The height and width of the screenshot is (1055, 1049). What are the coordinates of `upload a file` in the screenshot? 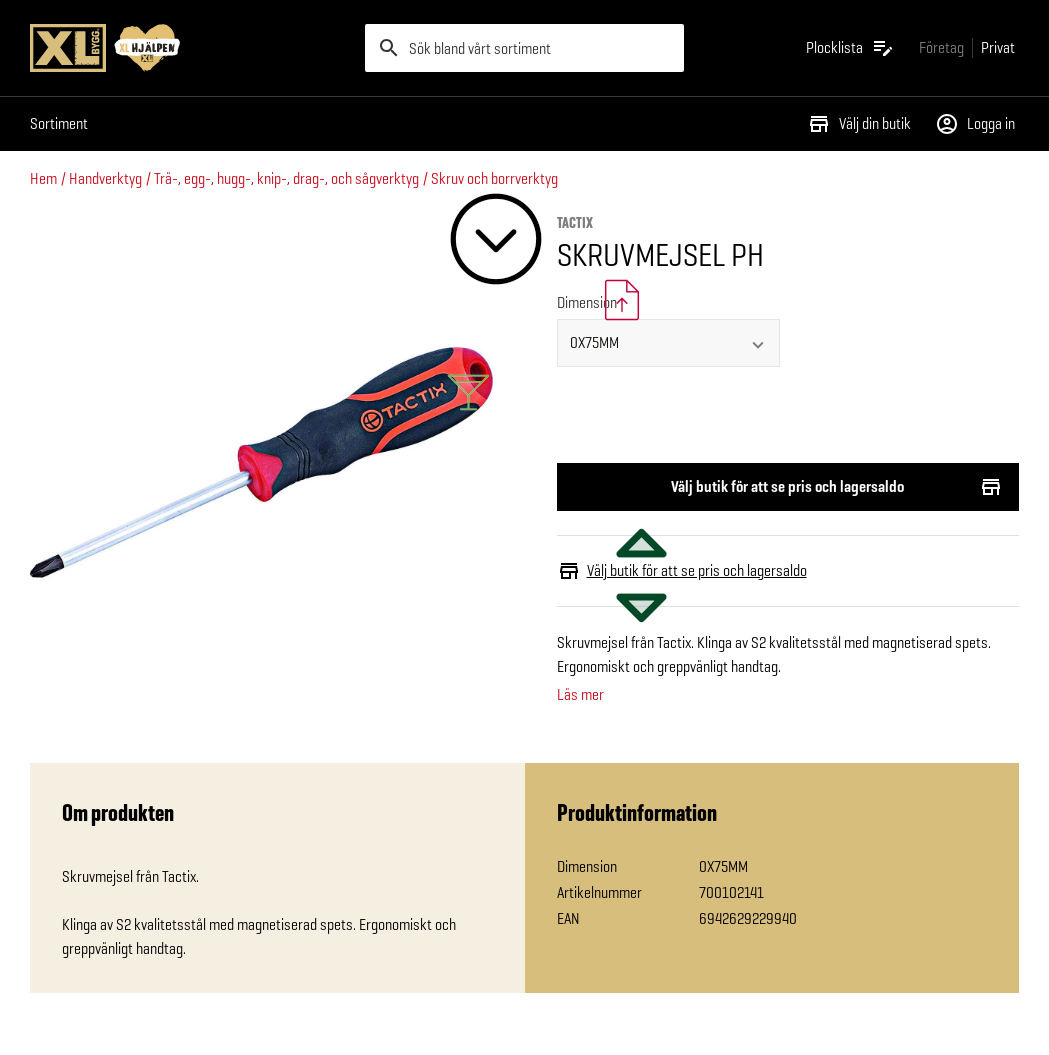 It's located at (622, 300).